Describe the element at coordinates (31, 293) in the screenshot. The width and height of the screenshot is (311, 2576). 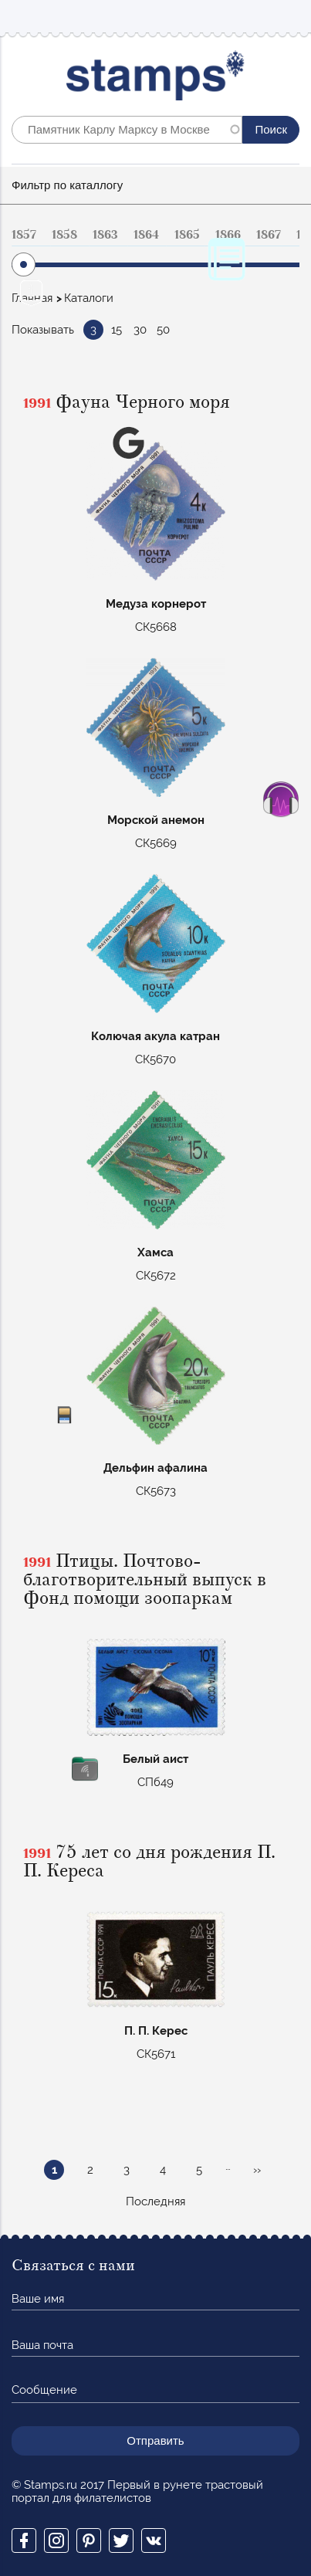
I see `indicates num lock is enabled` at that location.